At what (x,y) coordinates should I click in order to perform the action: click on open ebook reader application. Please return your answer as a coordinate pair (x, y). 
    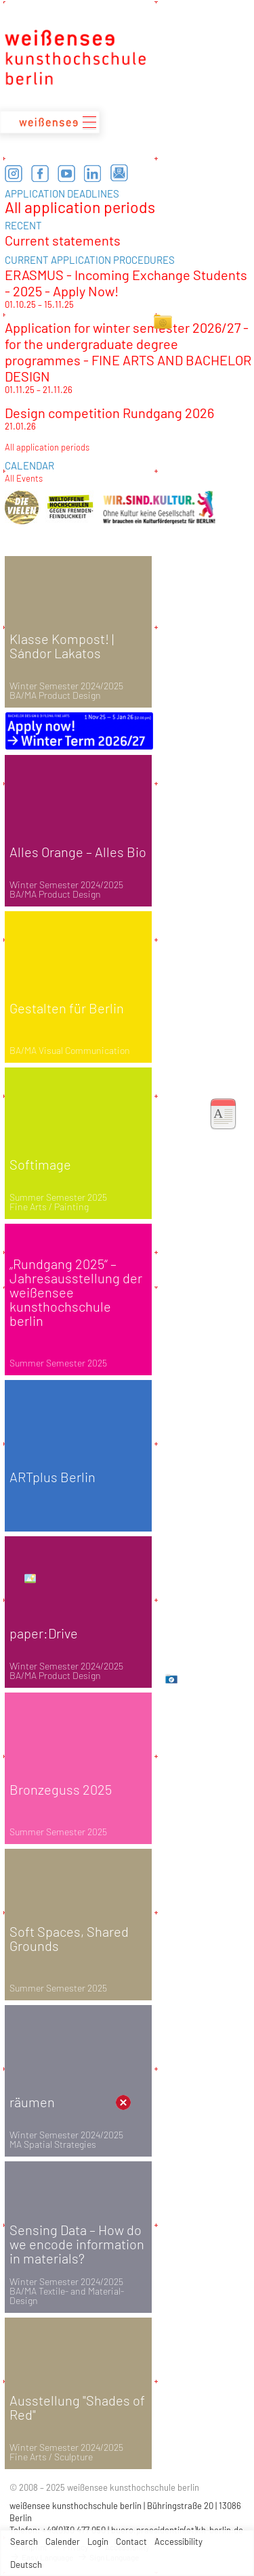
    Looking at the image, I should click on (223, 1113).